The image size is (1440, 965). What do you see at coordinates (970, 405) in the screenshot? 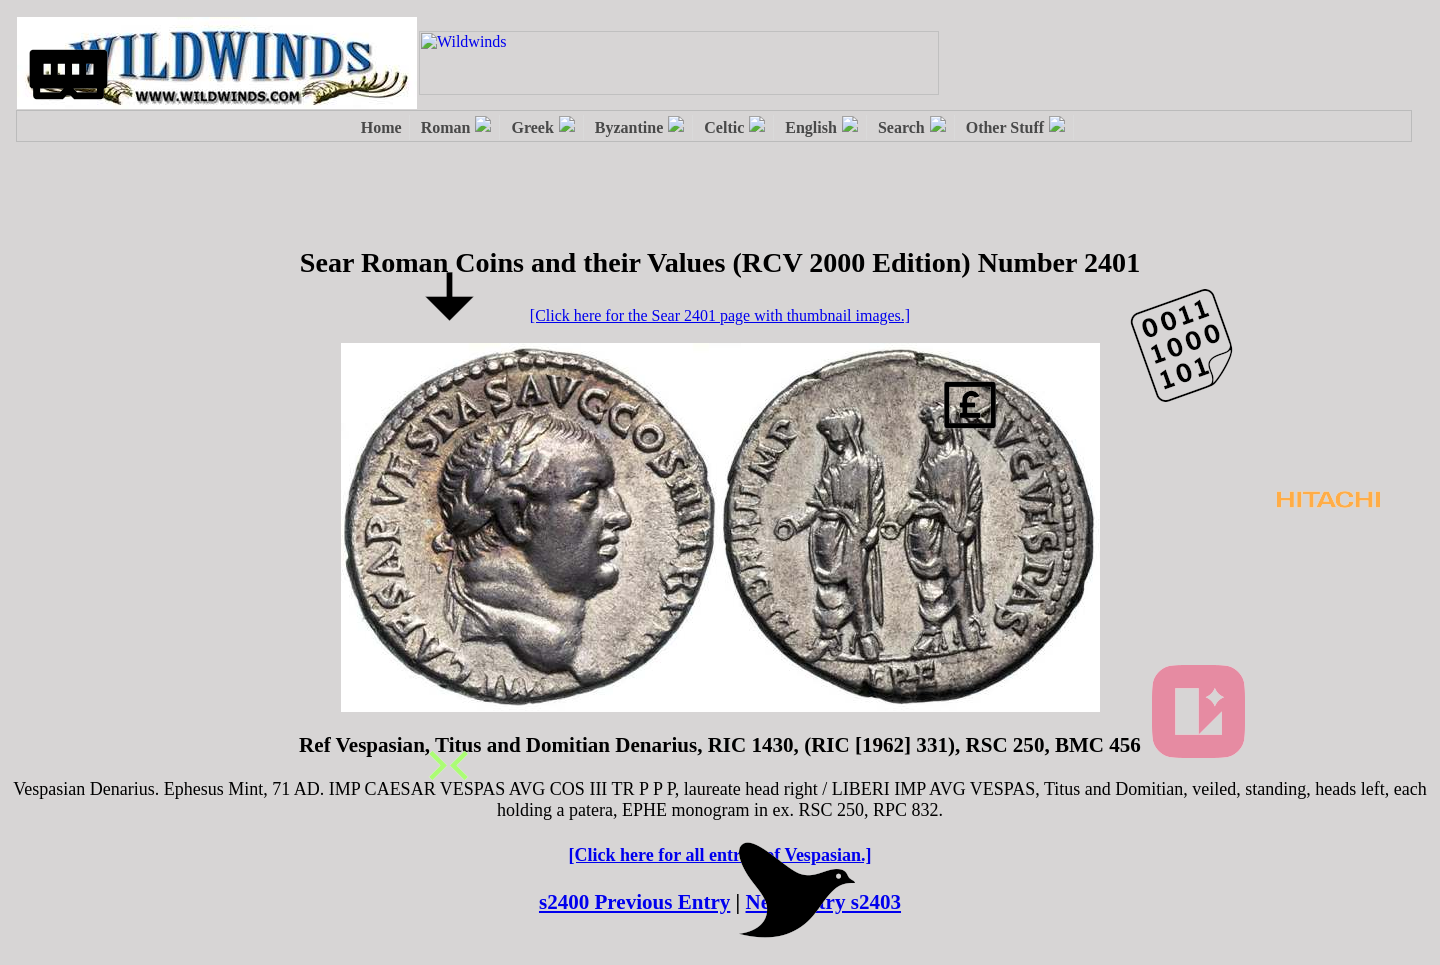
I see `view balance in british pounds` at bounding box center [970, 405].